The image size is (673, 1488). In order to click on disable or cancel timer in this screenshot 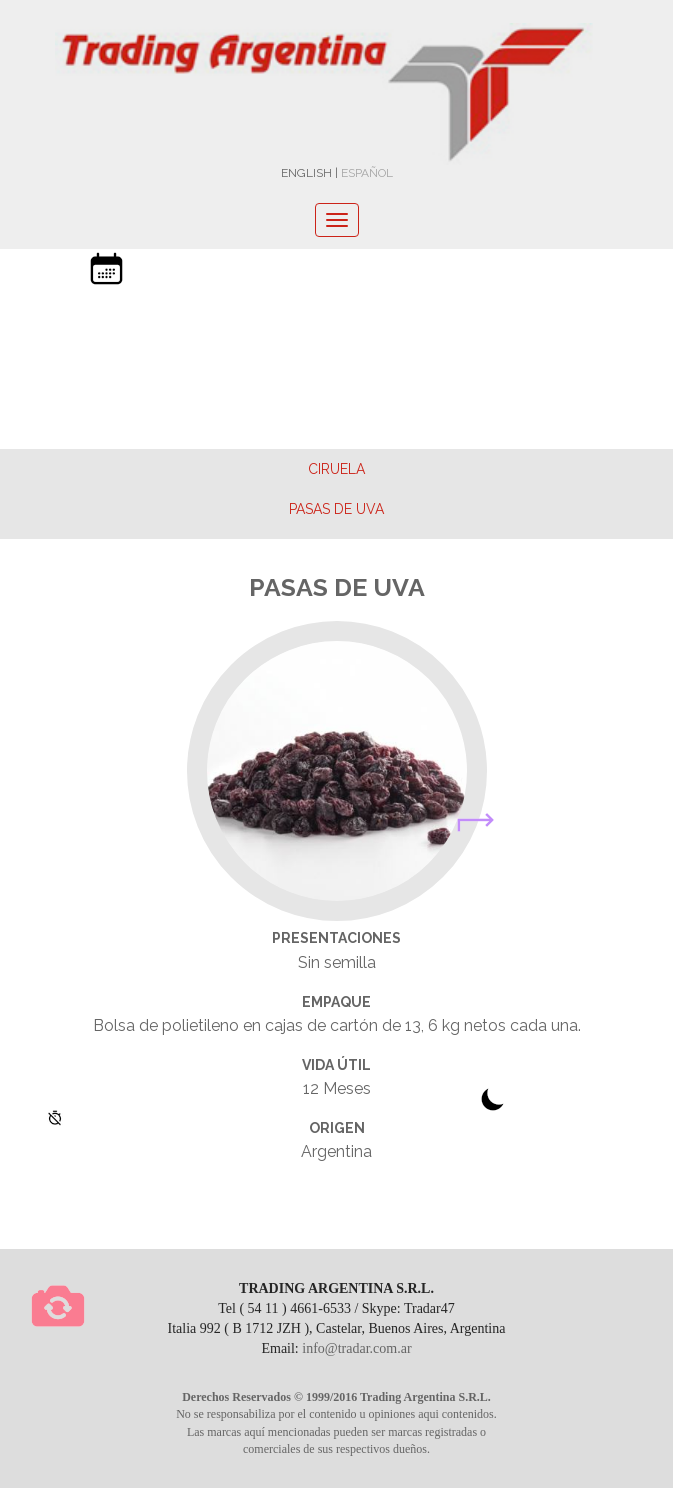, I will do `click(55, 1118)`.